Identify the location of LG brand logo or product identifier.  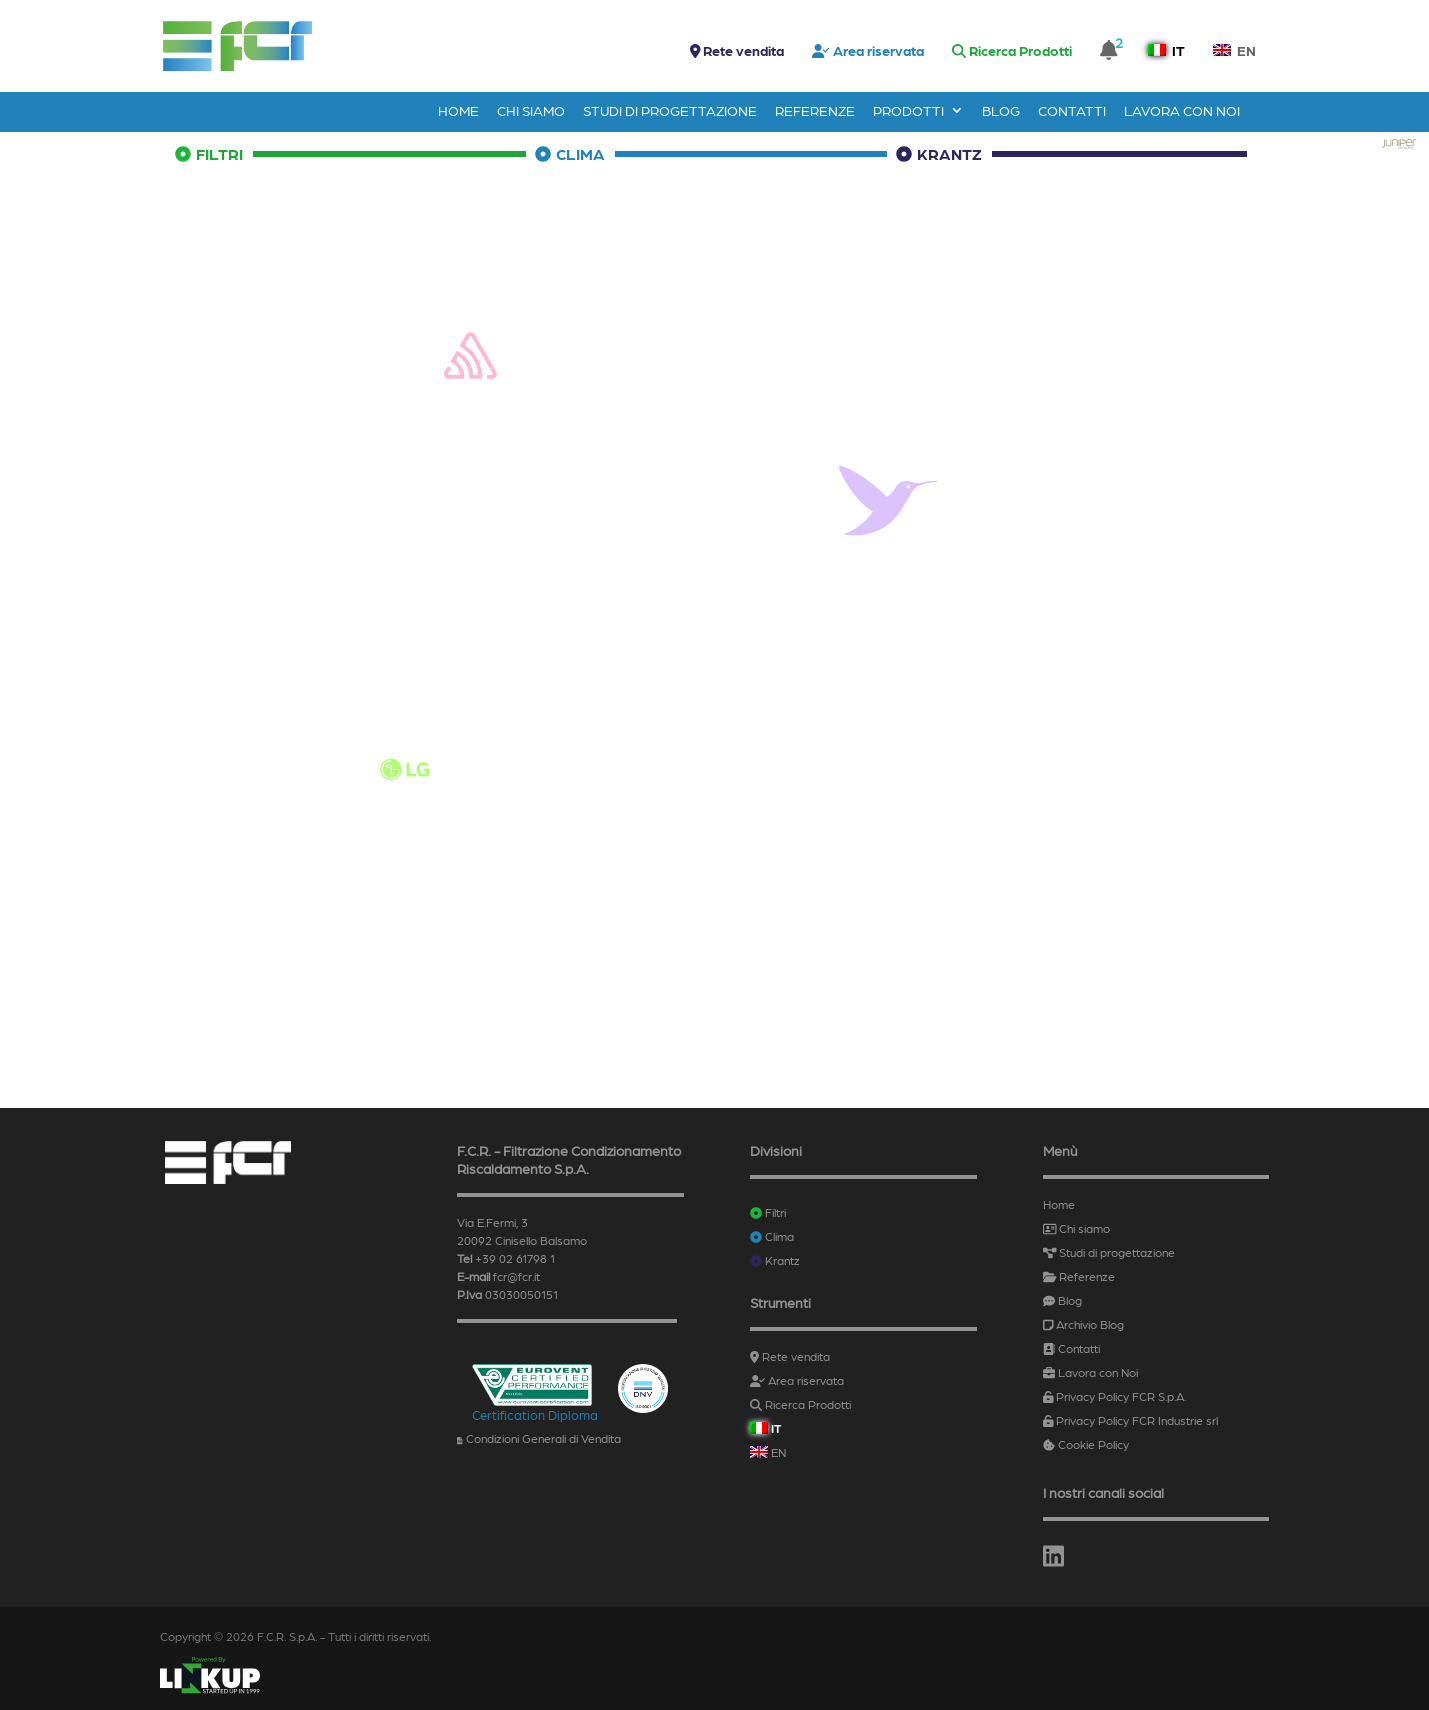
(404, 769).